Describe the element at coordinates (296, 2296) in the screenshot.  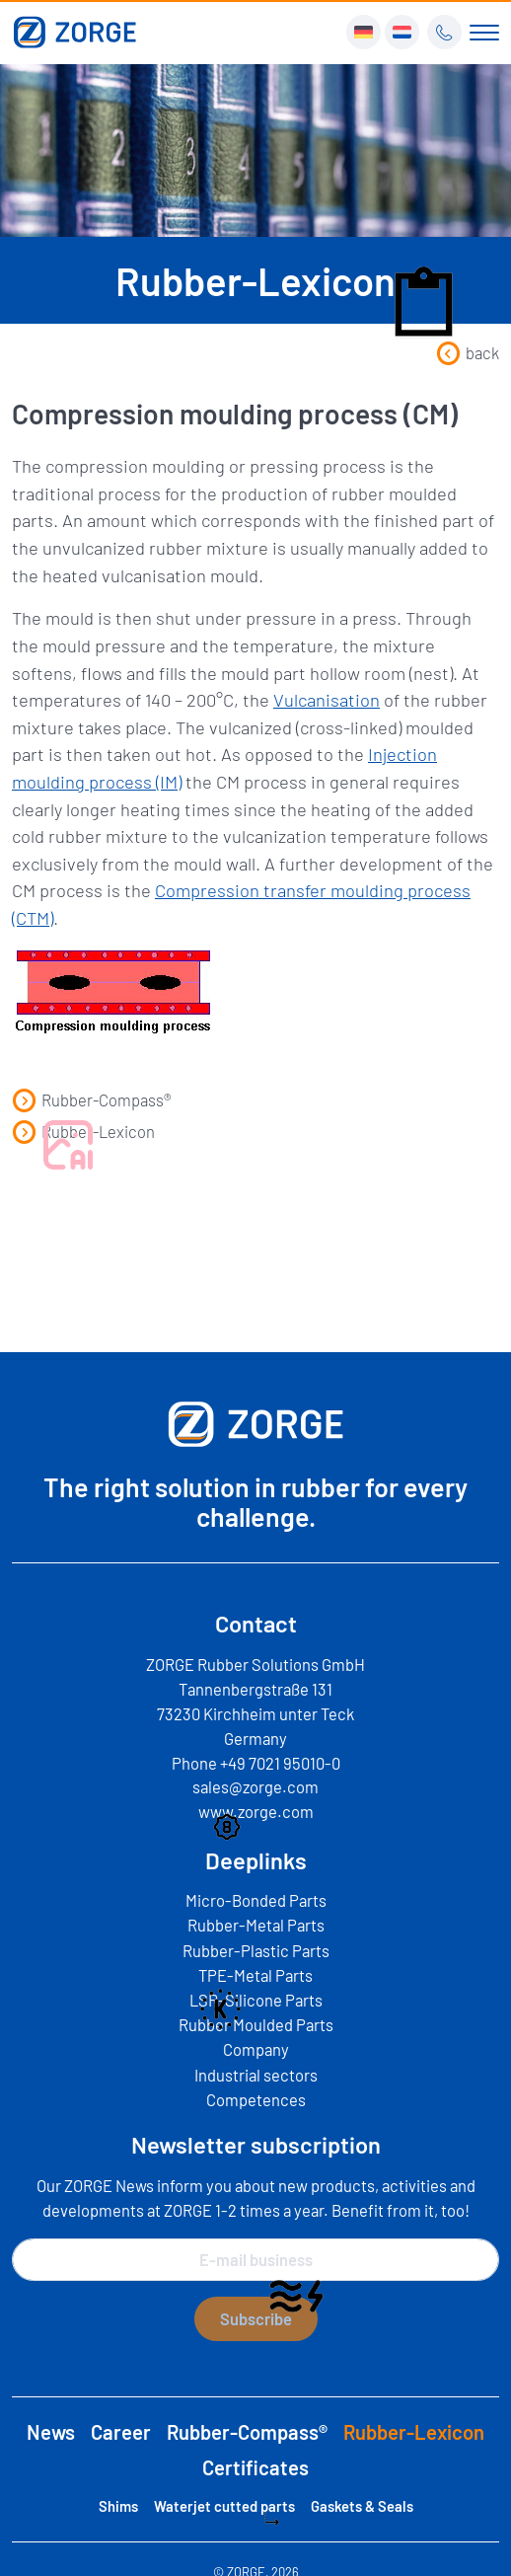
I see `hydroelectric power generation` at that location.